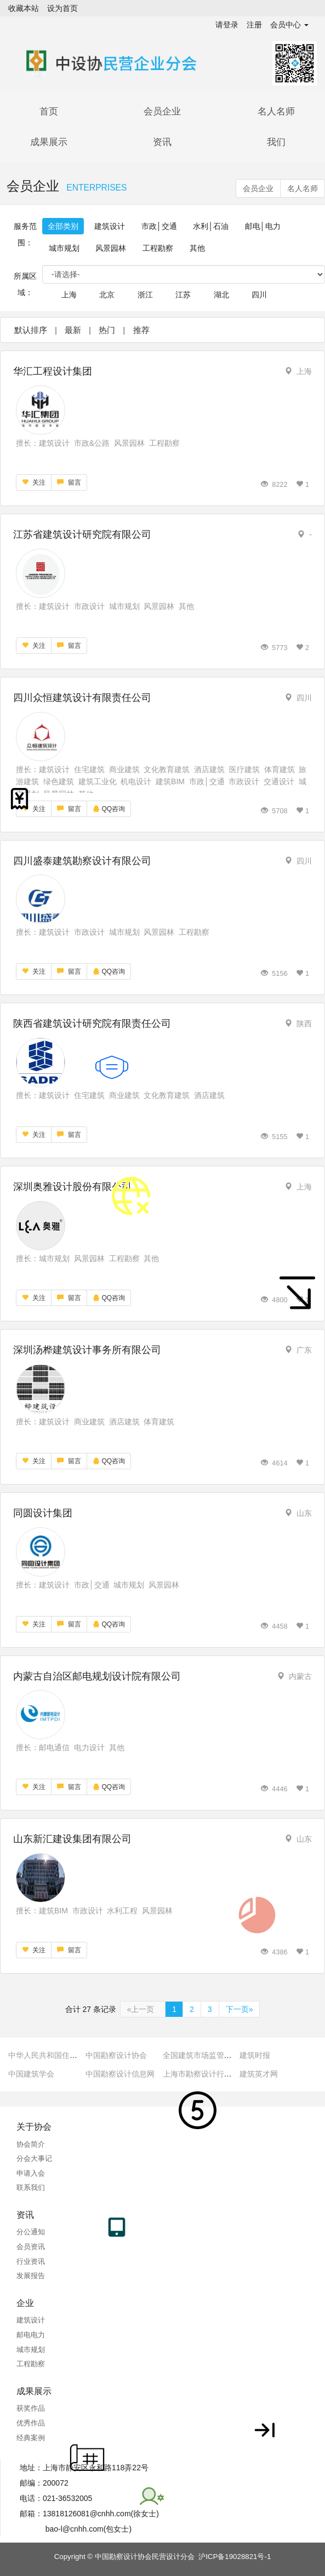 This screenshot has height=2576, width=325. What do you see at coordinates (257, 1915) in the screenshot?
I see `view analytics breakdown` at bounding box center [257, 1915].